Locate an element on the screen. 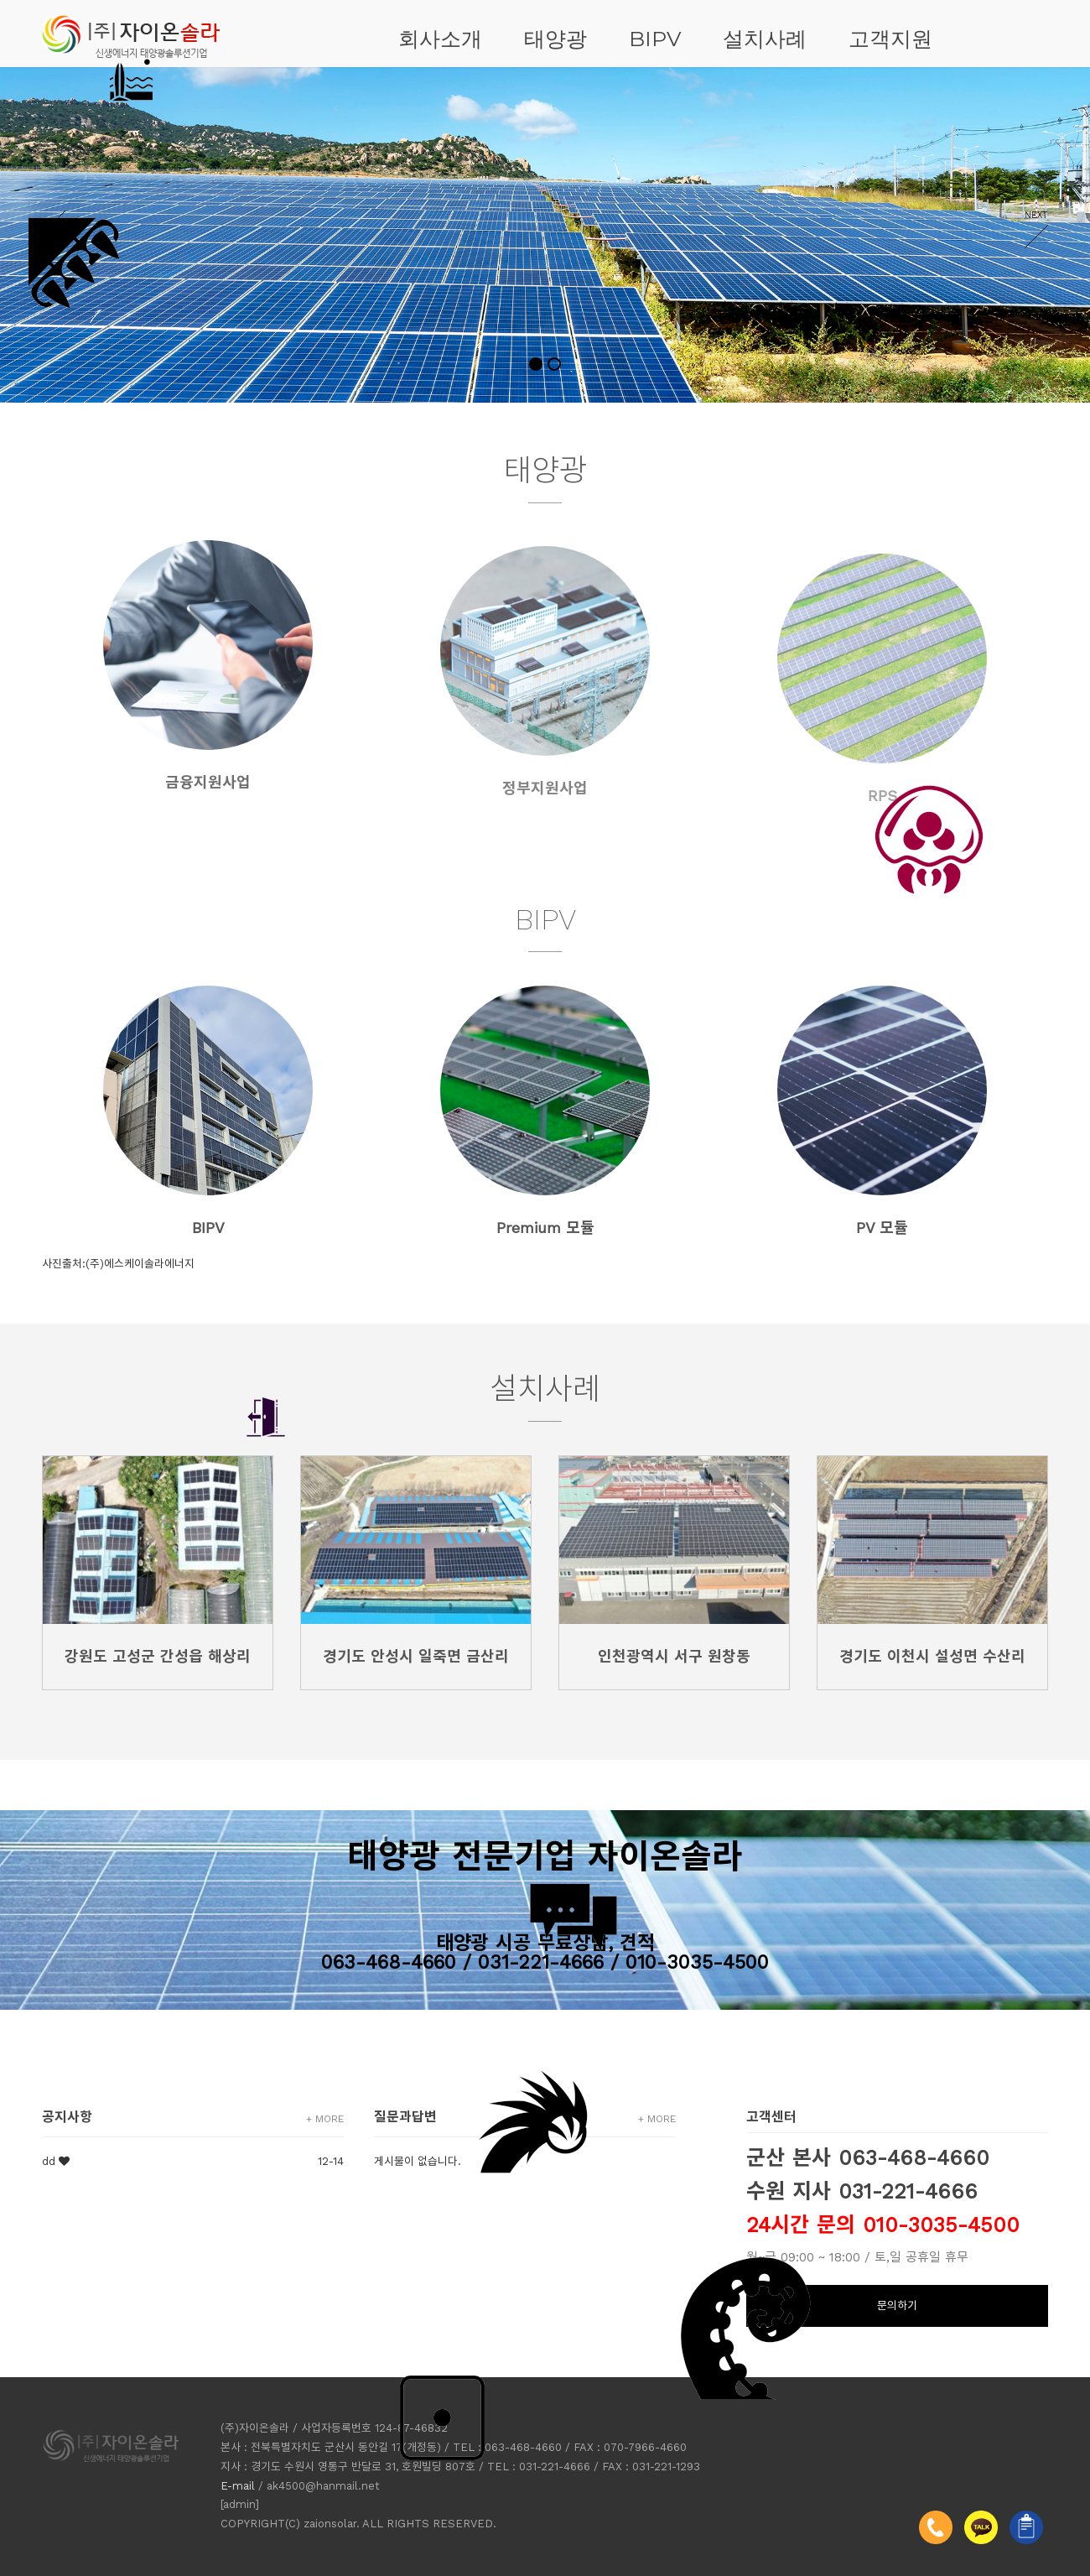  indicates a sea creature or ocean-themed game element is located at coordinates (745, 2329).